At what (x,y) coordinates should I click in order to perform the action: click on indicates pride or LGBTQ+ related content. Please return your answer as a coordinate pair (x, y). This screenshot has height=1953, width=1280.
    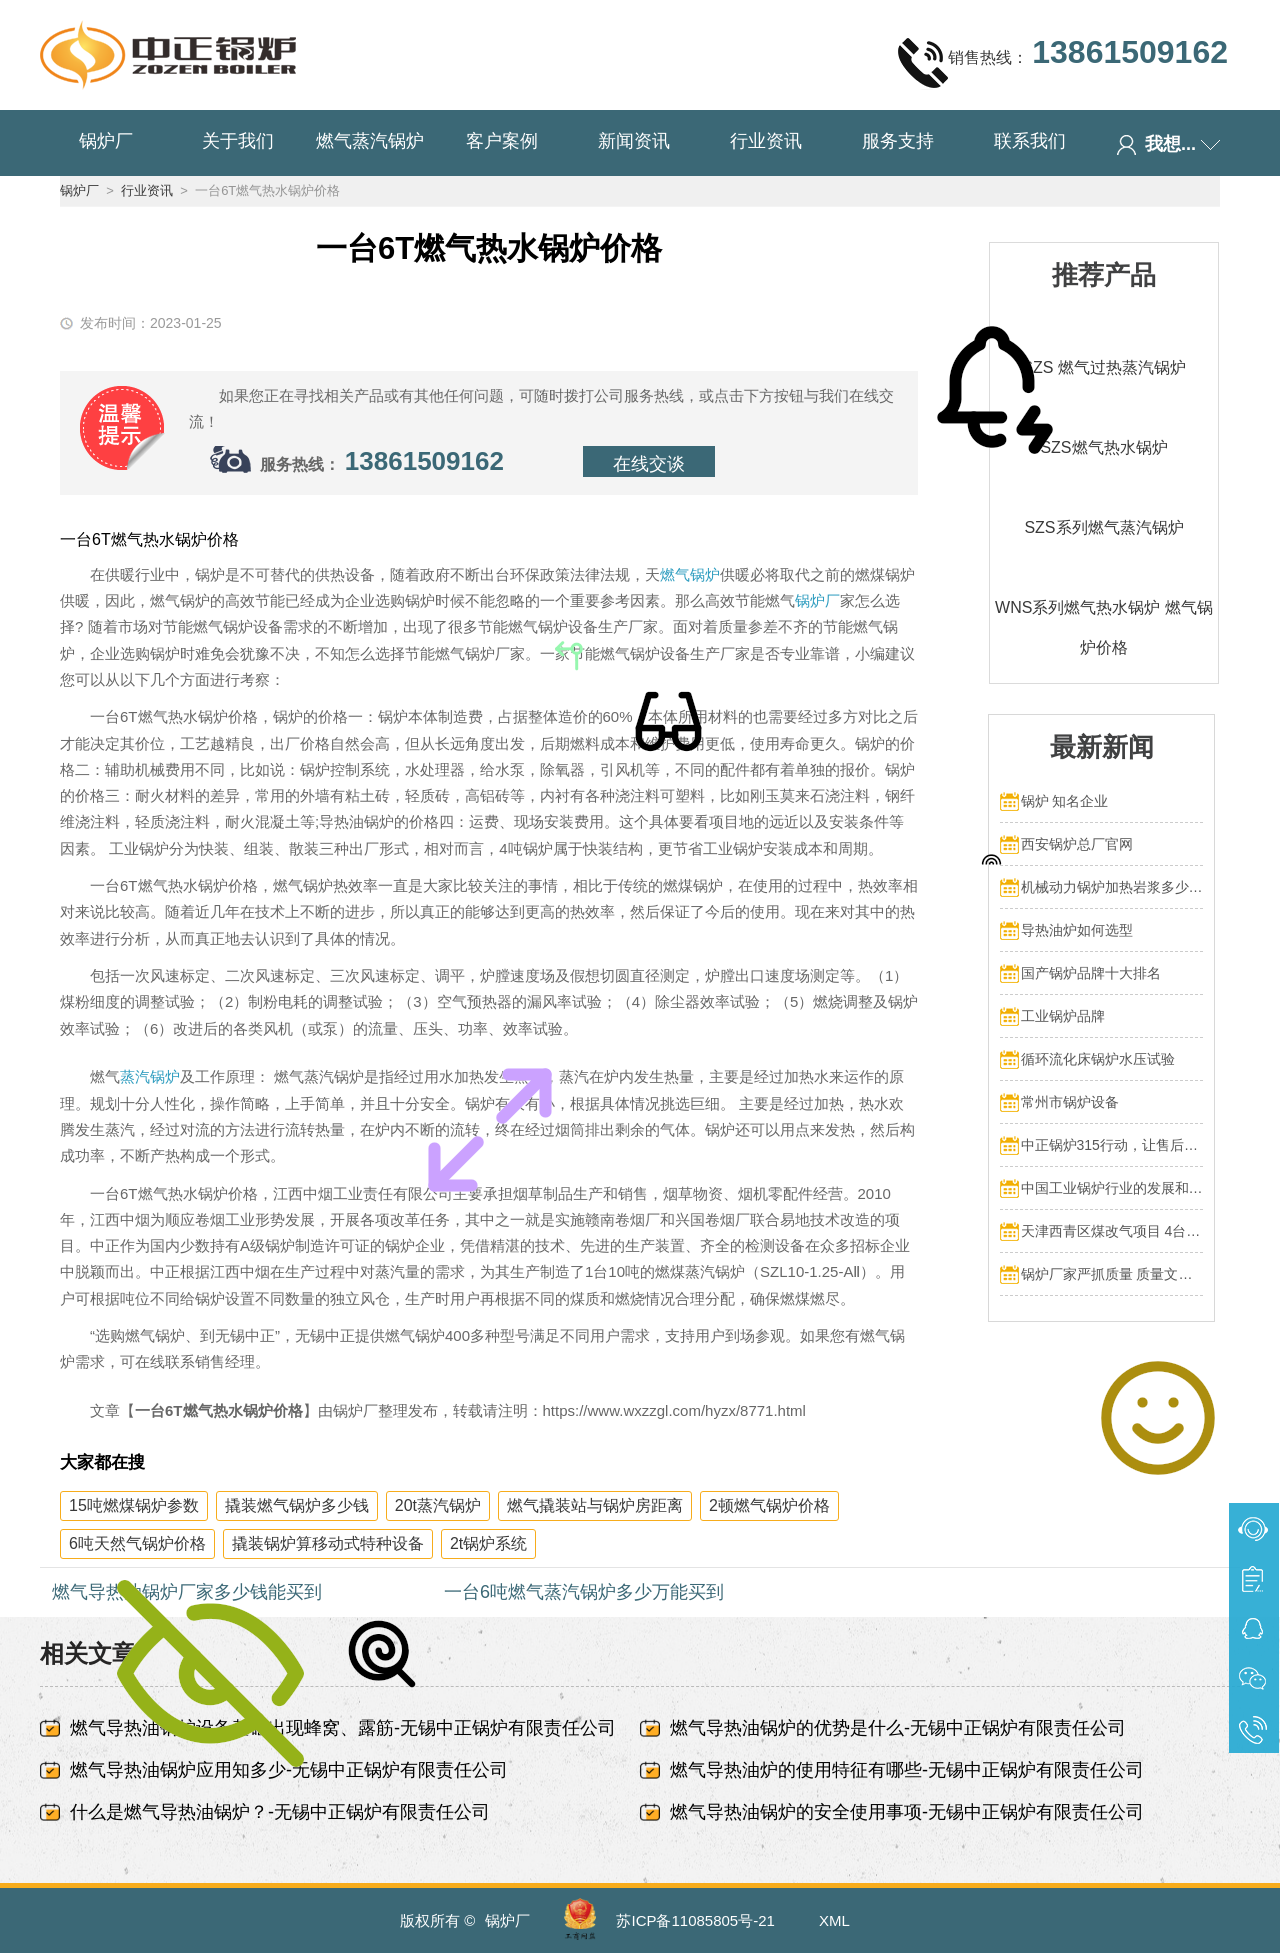
    Looking at the image, I should click on (991, 859).